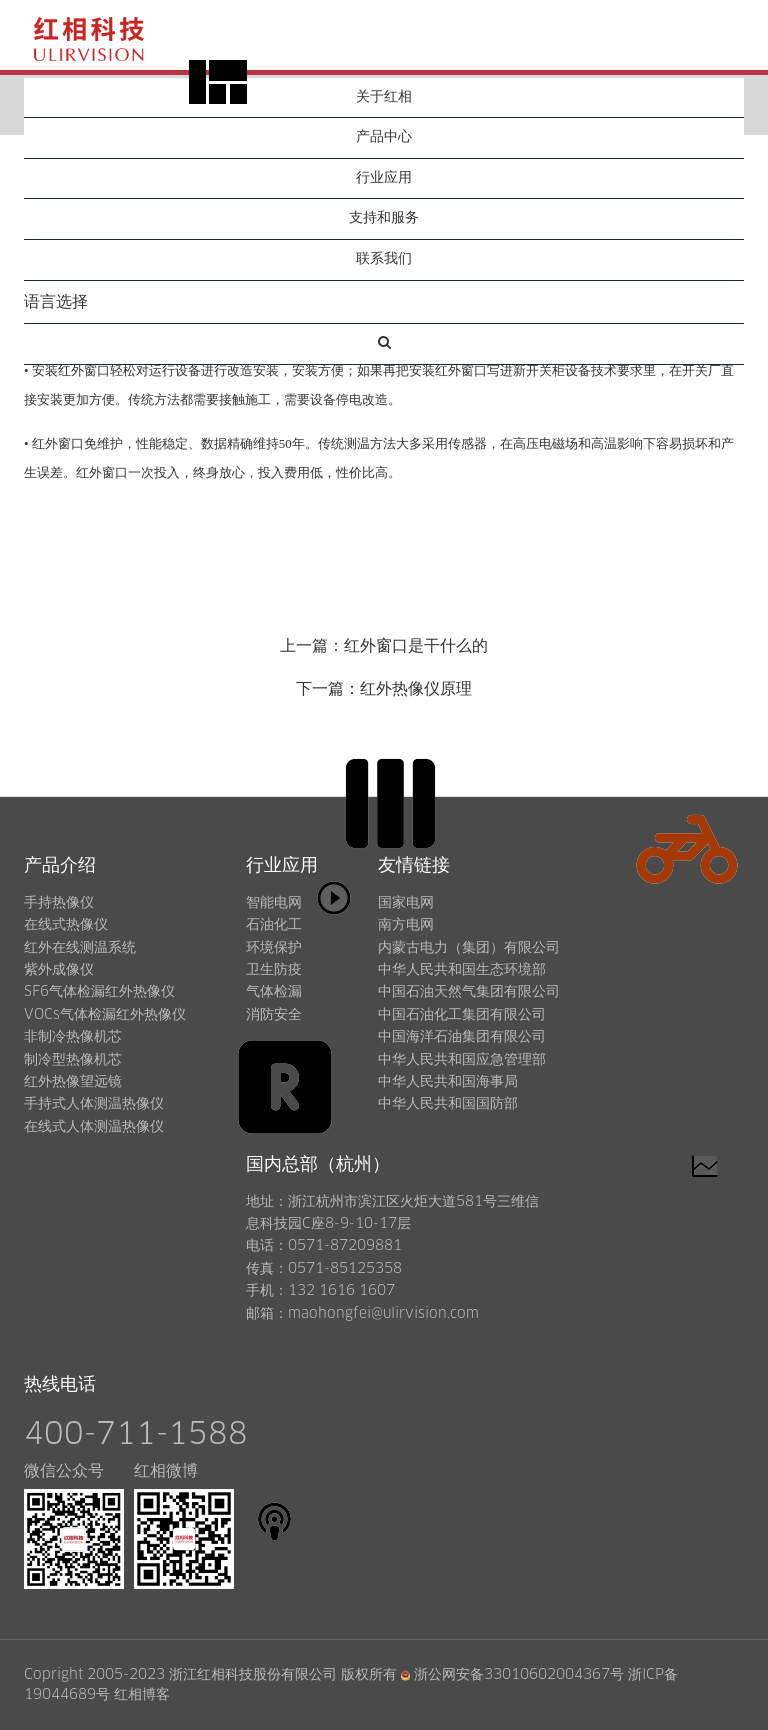 The width and height of the screenshot is (768, 1730). Describe the element at coordinates (705, 1166) in the screenshot. I see `view analytics or performance data` at that location.